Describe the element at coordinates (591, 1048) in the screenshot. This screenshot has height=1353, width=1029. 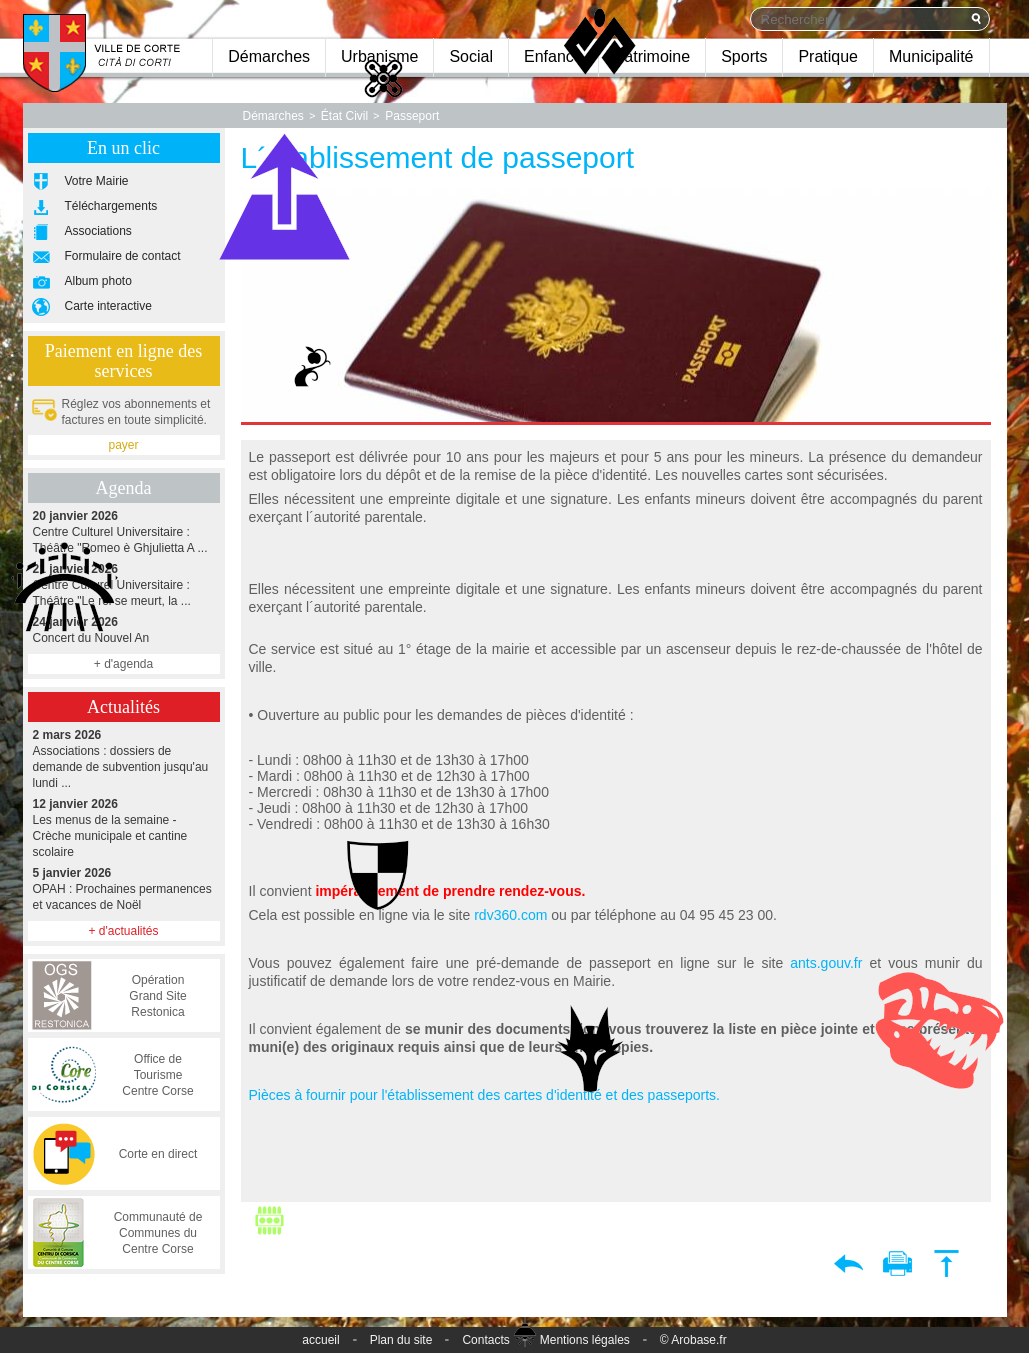
I see `fox character or animal companion icon` at that location.